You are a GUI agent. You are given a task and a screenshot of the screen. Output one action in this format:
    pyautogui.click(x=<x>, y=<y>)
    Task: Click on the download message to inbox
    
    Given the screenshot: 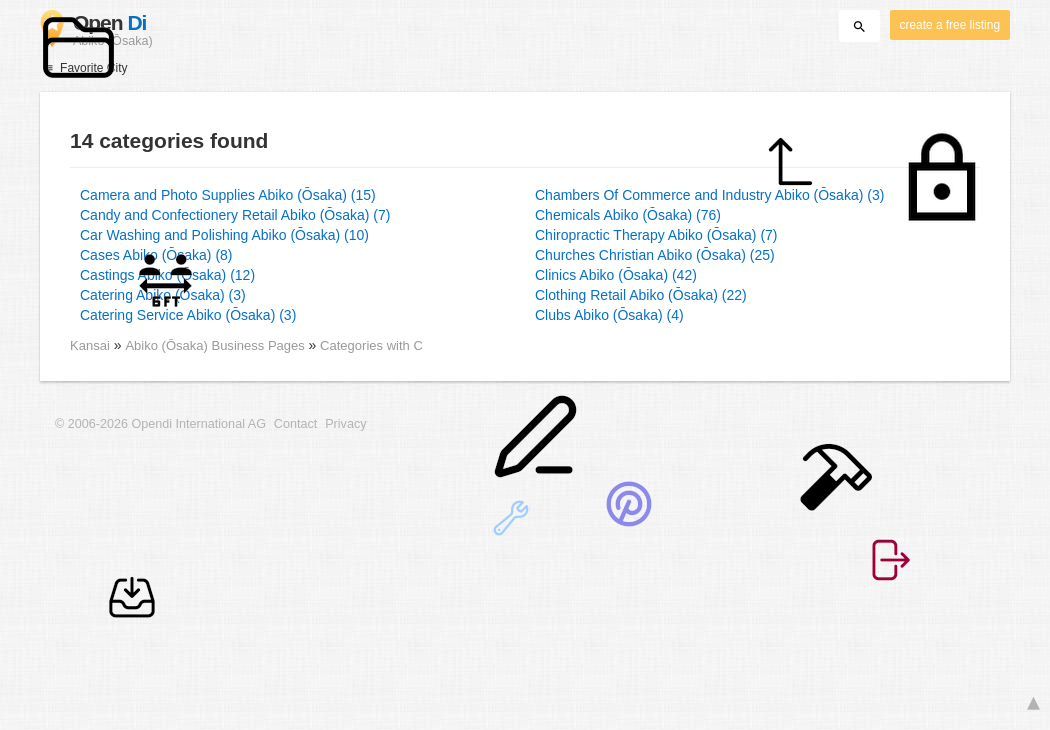 What is the action you would take?
    pyautogui.click(x=132, y=598)
    